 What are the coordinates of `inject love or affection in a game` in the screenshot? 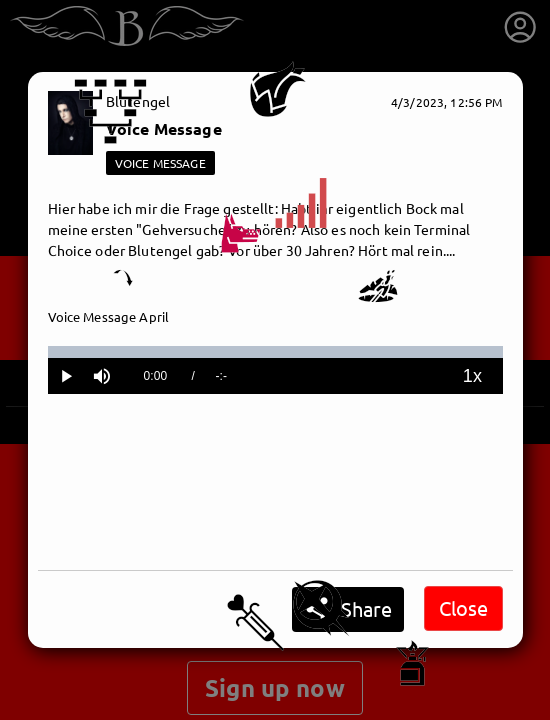 It's located at (256, 623).